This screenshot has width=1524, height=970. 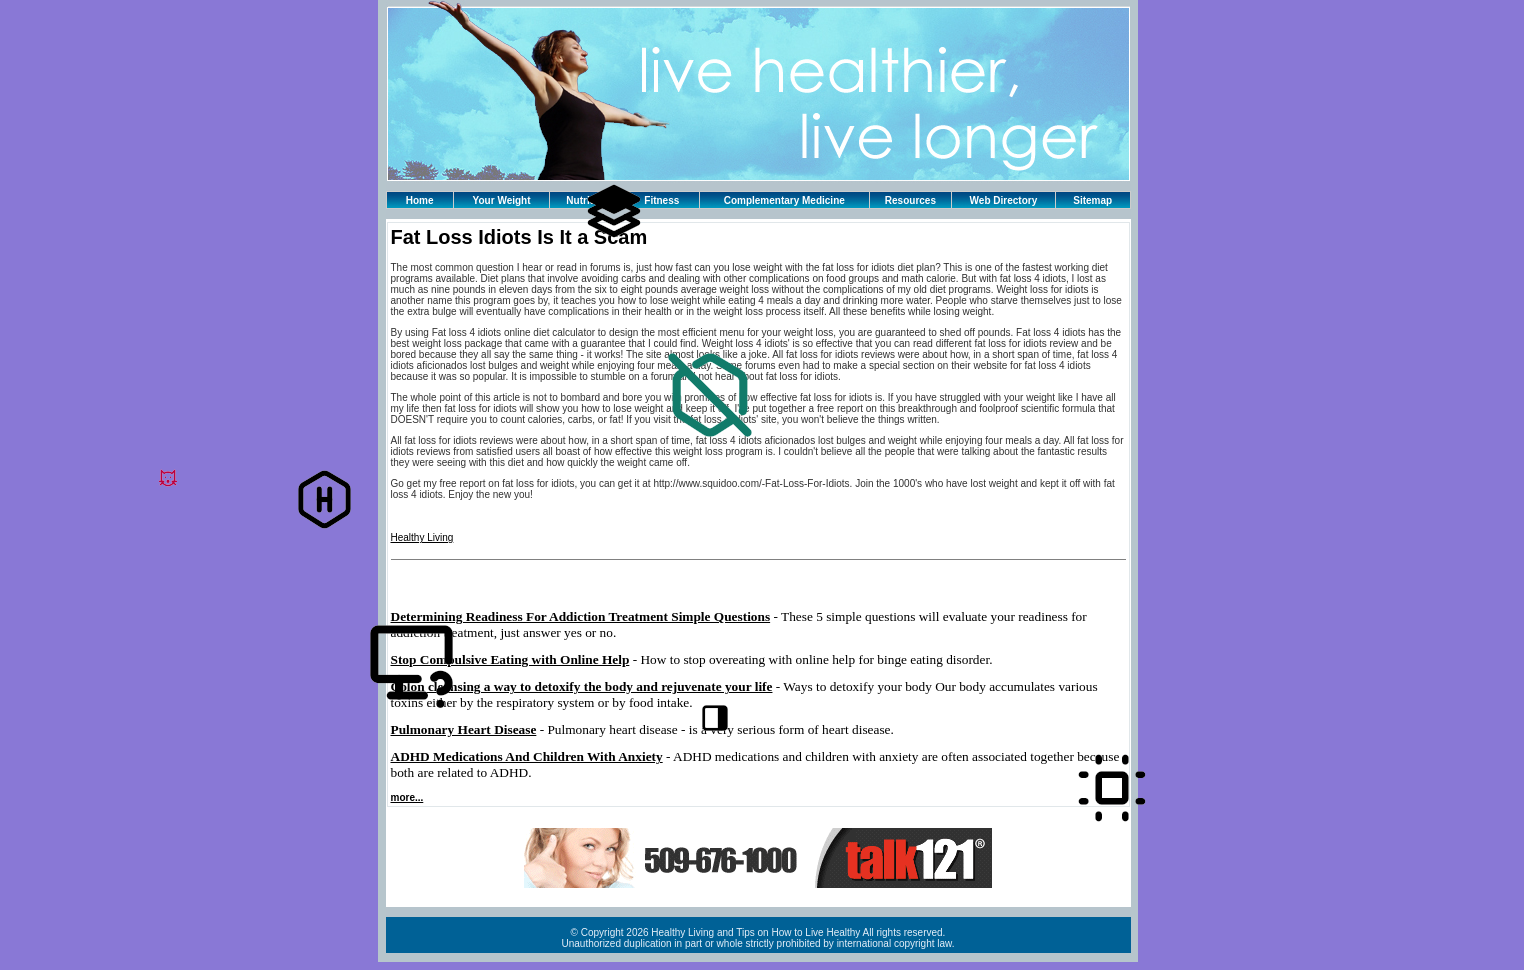 I want to click on select or define an artboard area, so click(x=1112, y=788).